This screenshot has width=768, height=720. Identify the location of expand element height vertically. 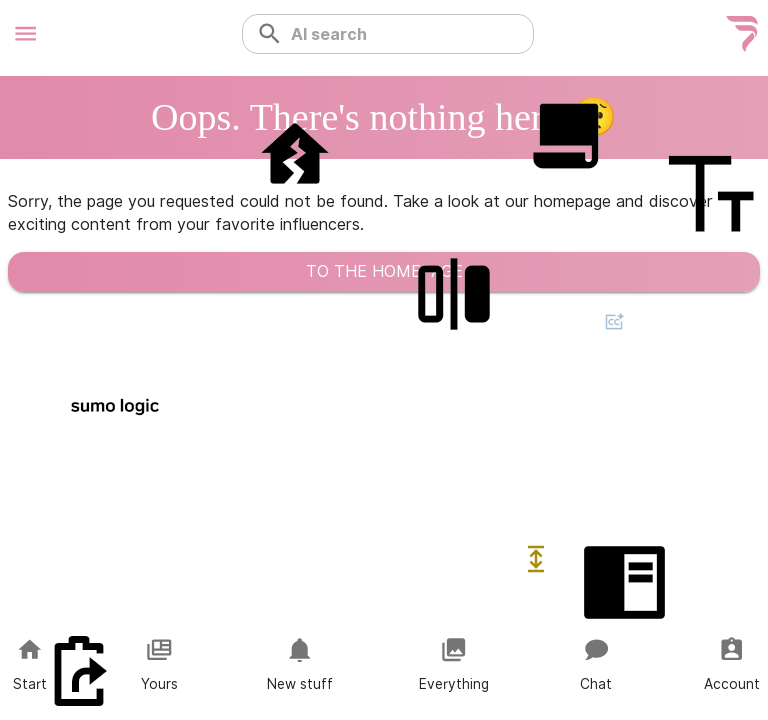
(536, 559).